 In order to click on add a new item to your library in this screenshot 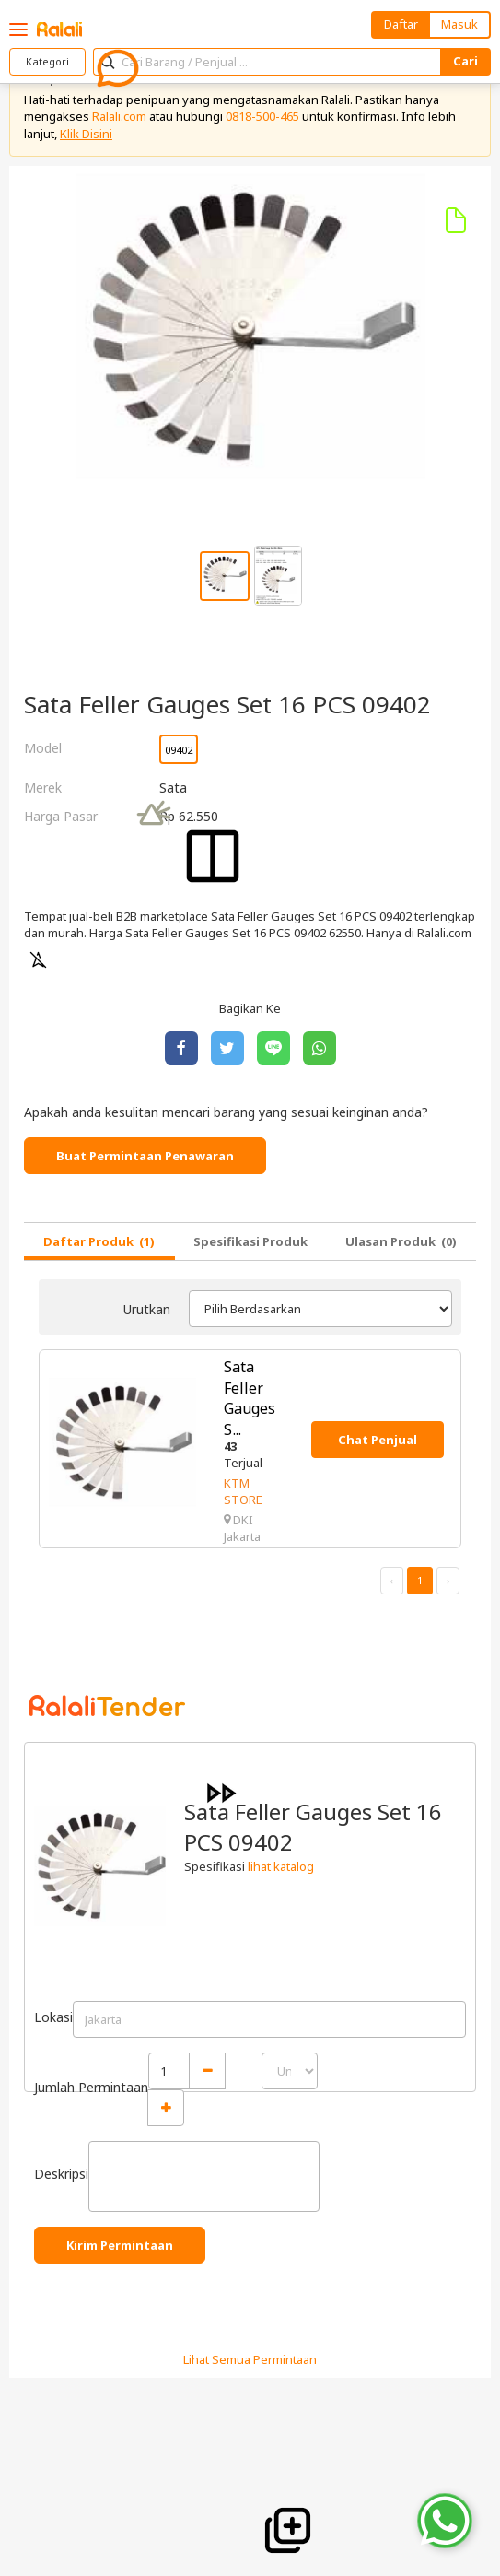, I will do `click(287, 2530)`.